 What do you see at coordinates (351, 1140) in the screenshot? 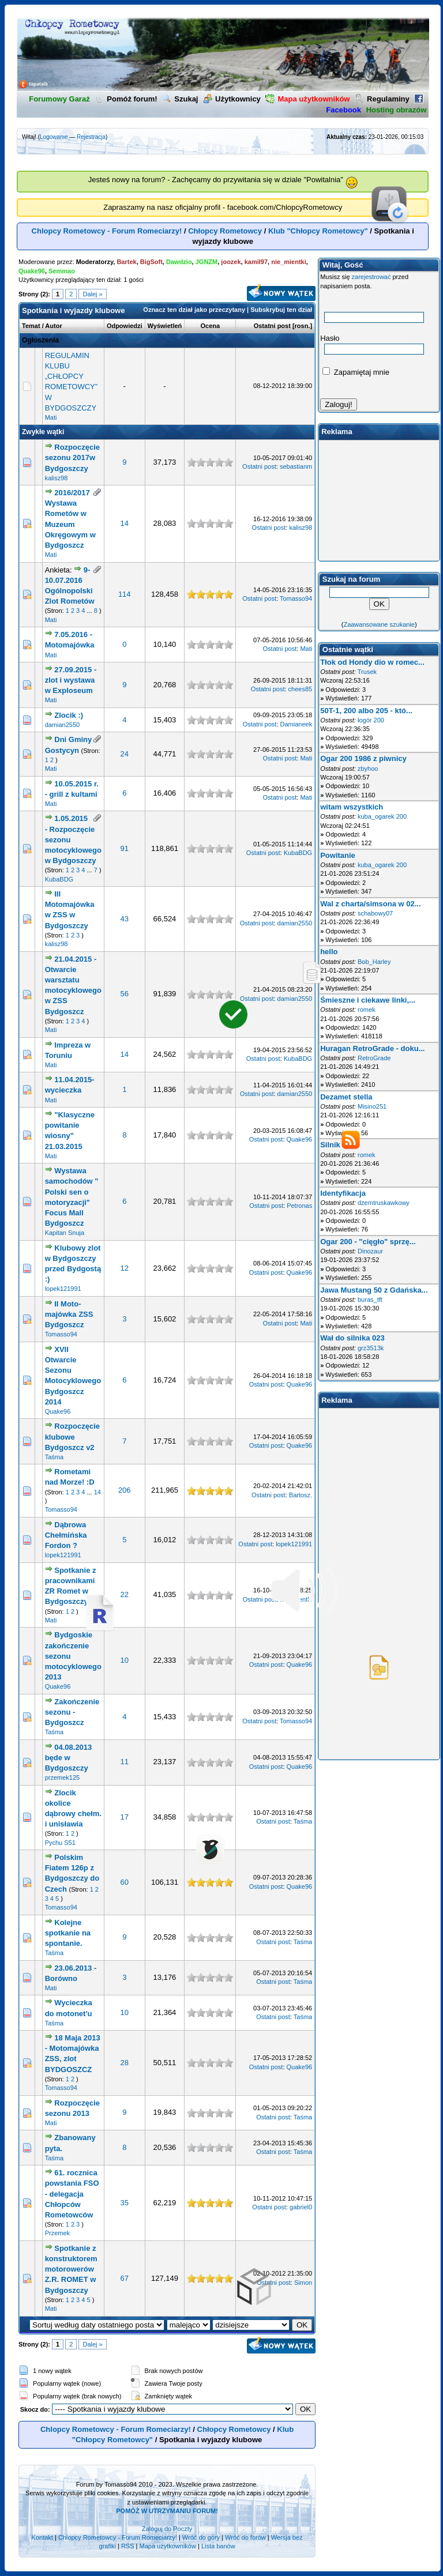
I see `open rss feed reader app` at bounding box center [351, 1140].